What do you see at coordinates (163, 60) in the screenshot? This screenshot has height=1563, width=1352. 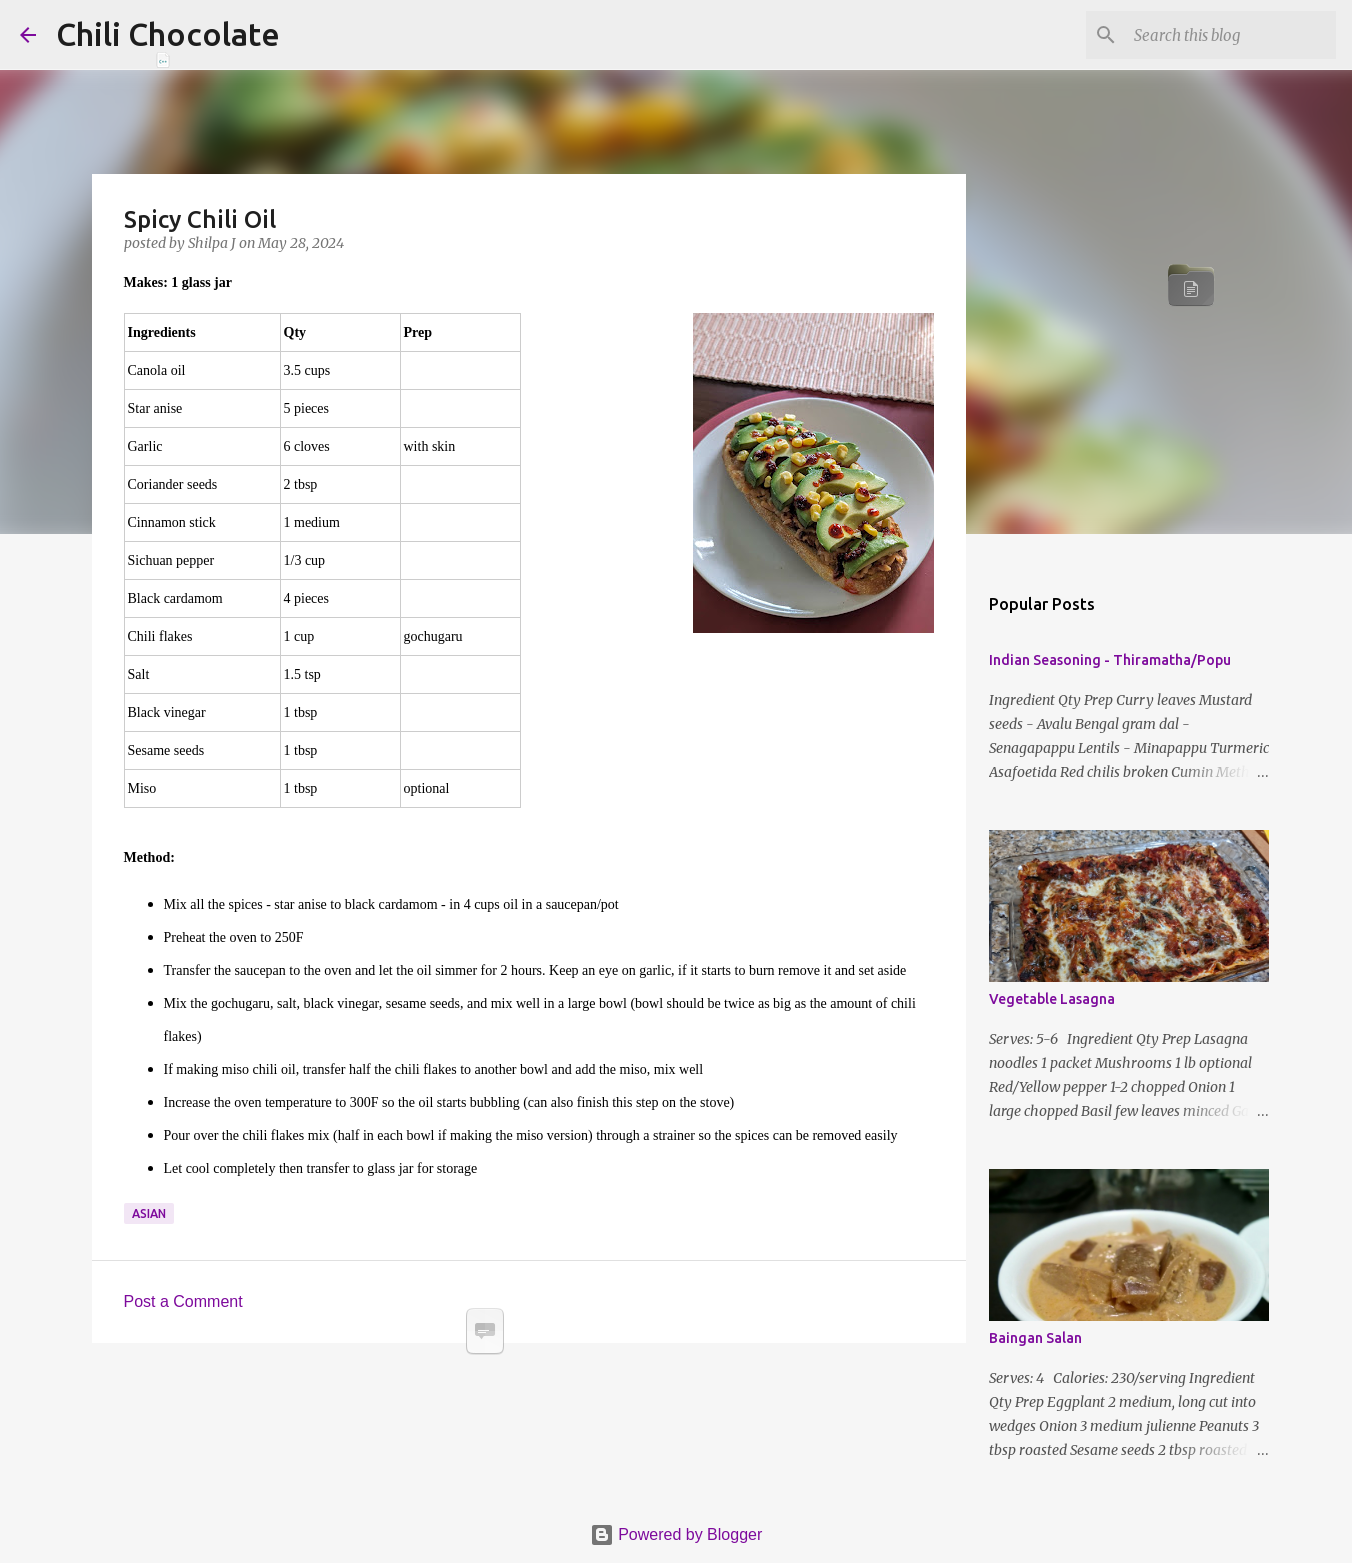 I see `a C++ source code file` at bounding box center [163, 60].